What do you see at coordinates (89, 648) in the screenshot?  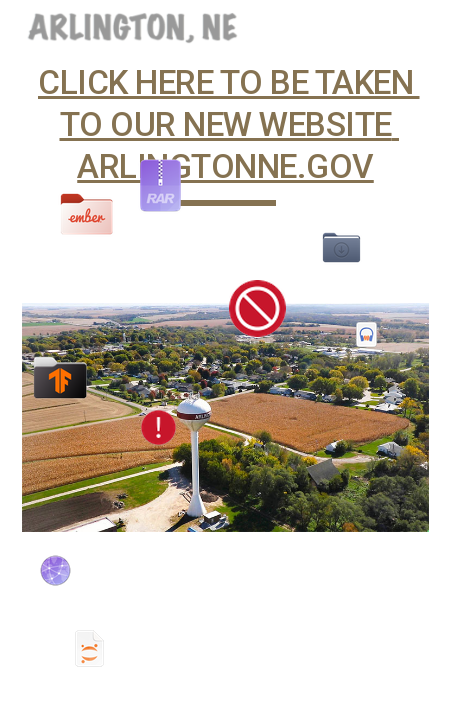 I see `jupyter notebook file` at bounding box center [89, 648].